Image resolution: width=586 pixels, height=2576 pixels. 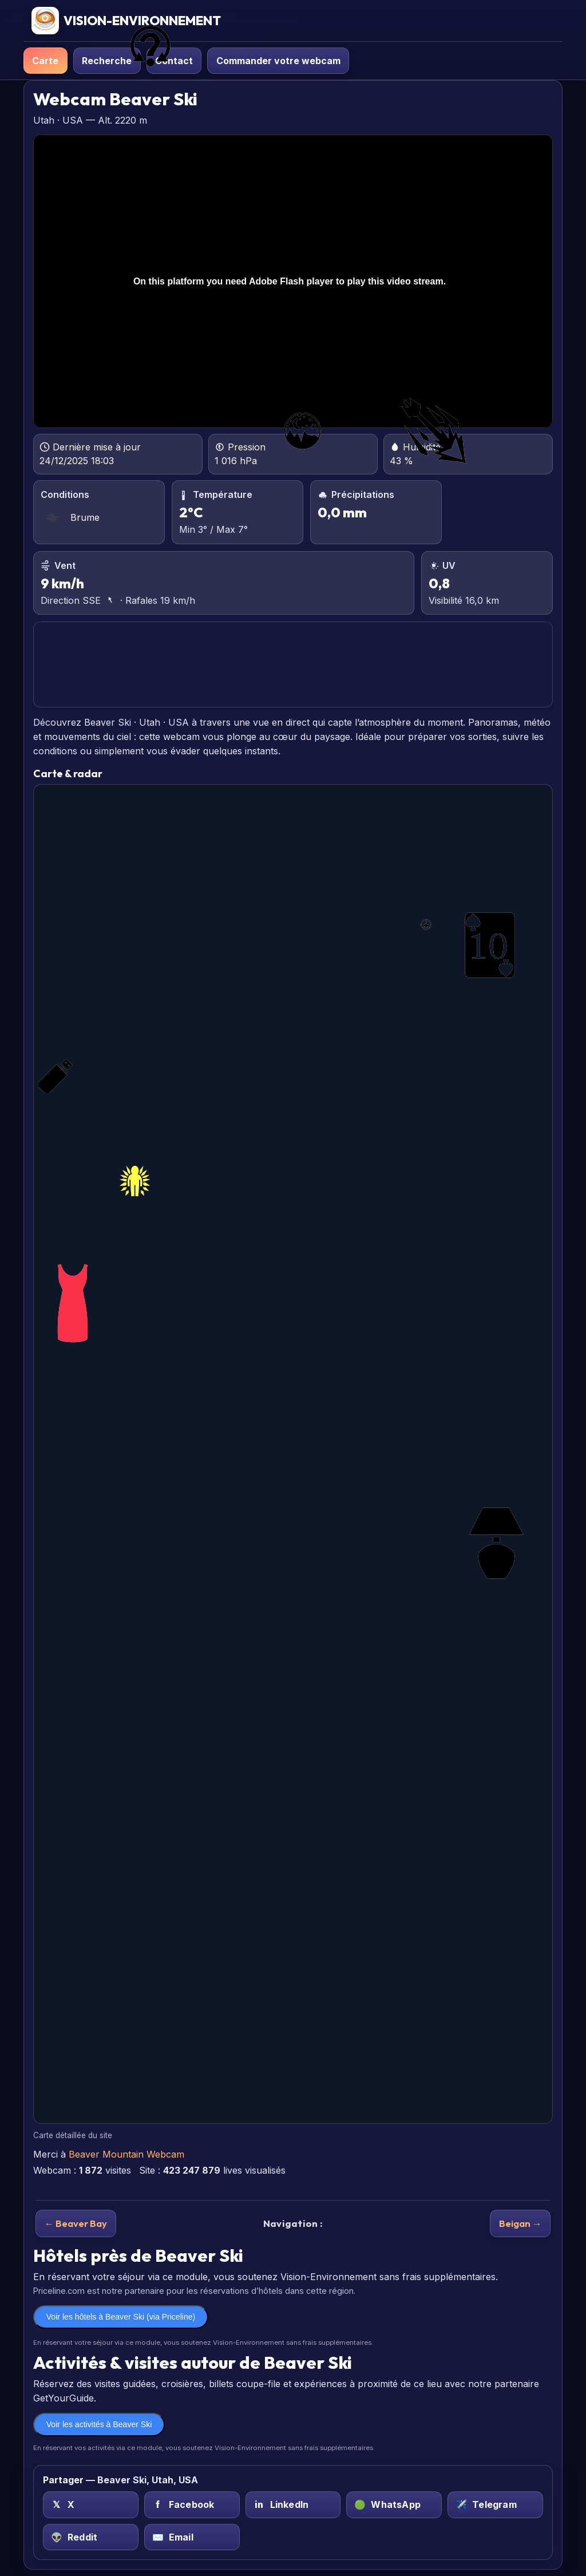 What do you see at coordinates (489, 945) in the screenshot?
I see `ten of spades playing card` at bounding box center [489, 945].